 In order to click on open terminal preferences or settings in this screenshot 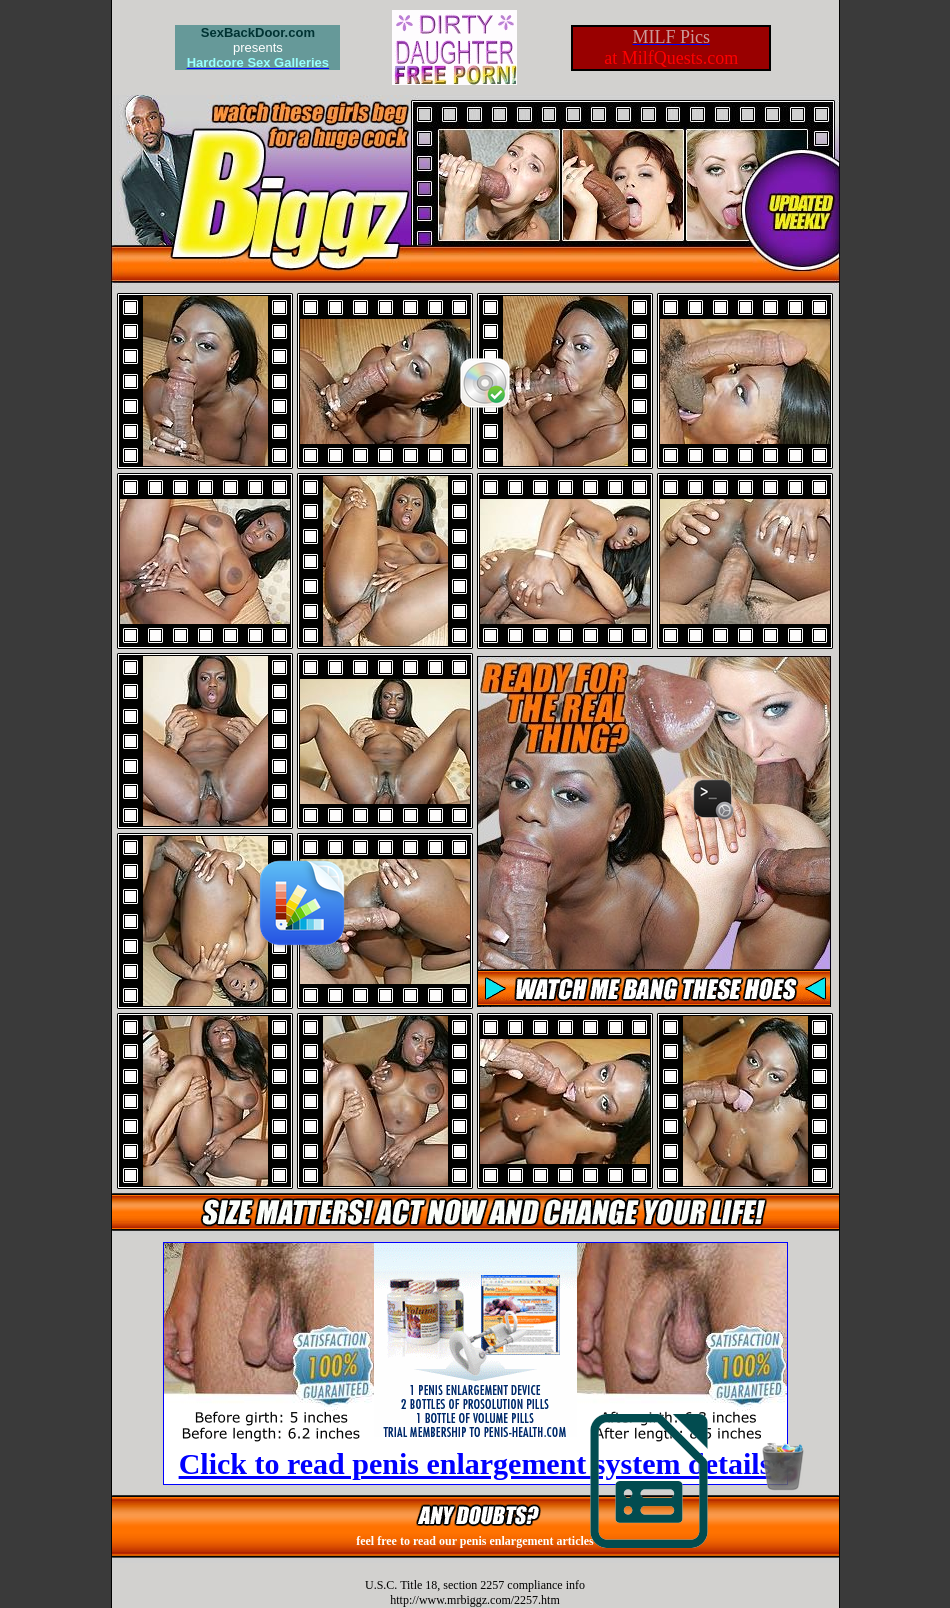, I will do `click(712, 798)`.